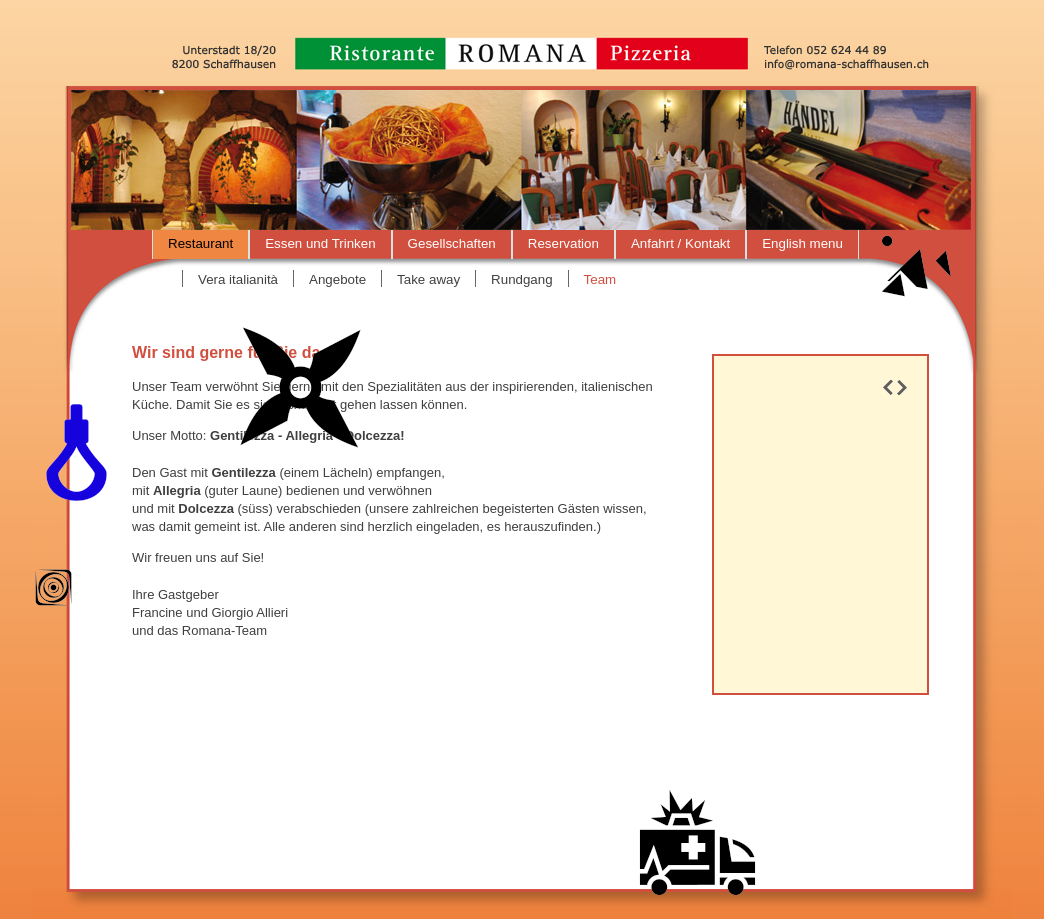 This screenshot has height=919, width=1044. What do you see at coordinates (53, 587) in the screenshot?
I see `abstract decorative element or game asset` at bounding box center [53, 587].